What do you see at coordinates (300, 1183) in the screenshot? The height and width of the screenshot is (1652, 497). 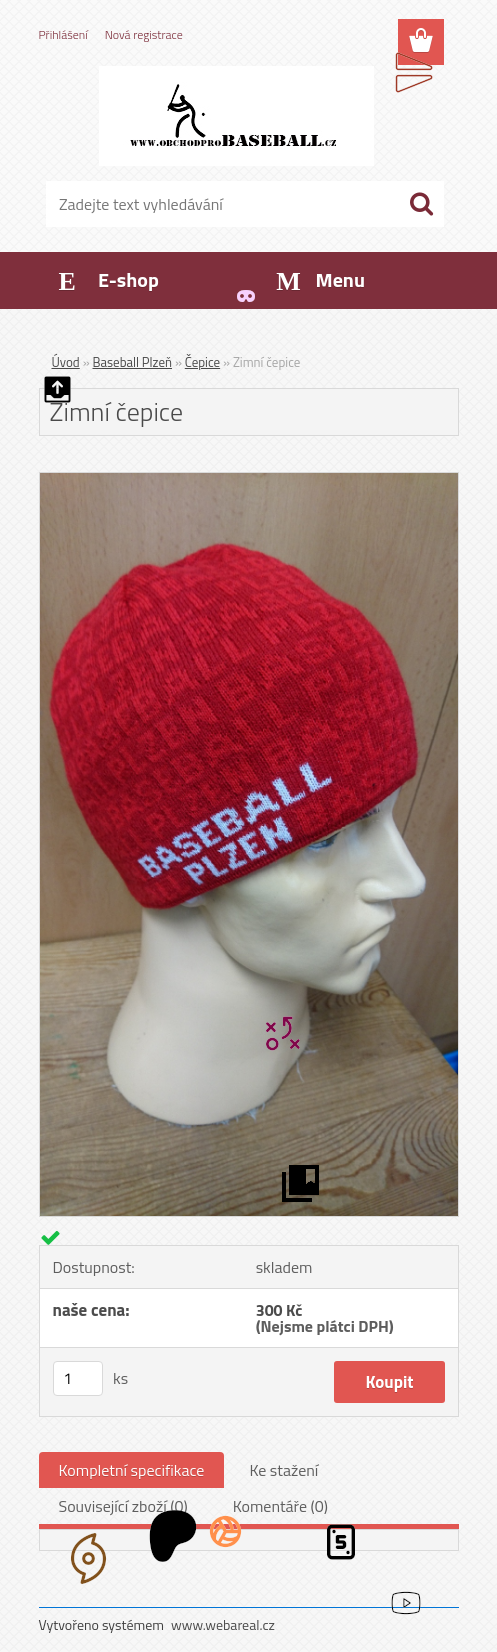 I see `access your bookmarked collections` at bounding box center [300, 1183].